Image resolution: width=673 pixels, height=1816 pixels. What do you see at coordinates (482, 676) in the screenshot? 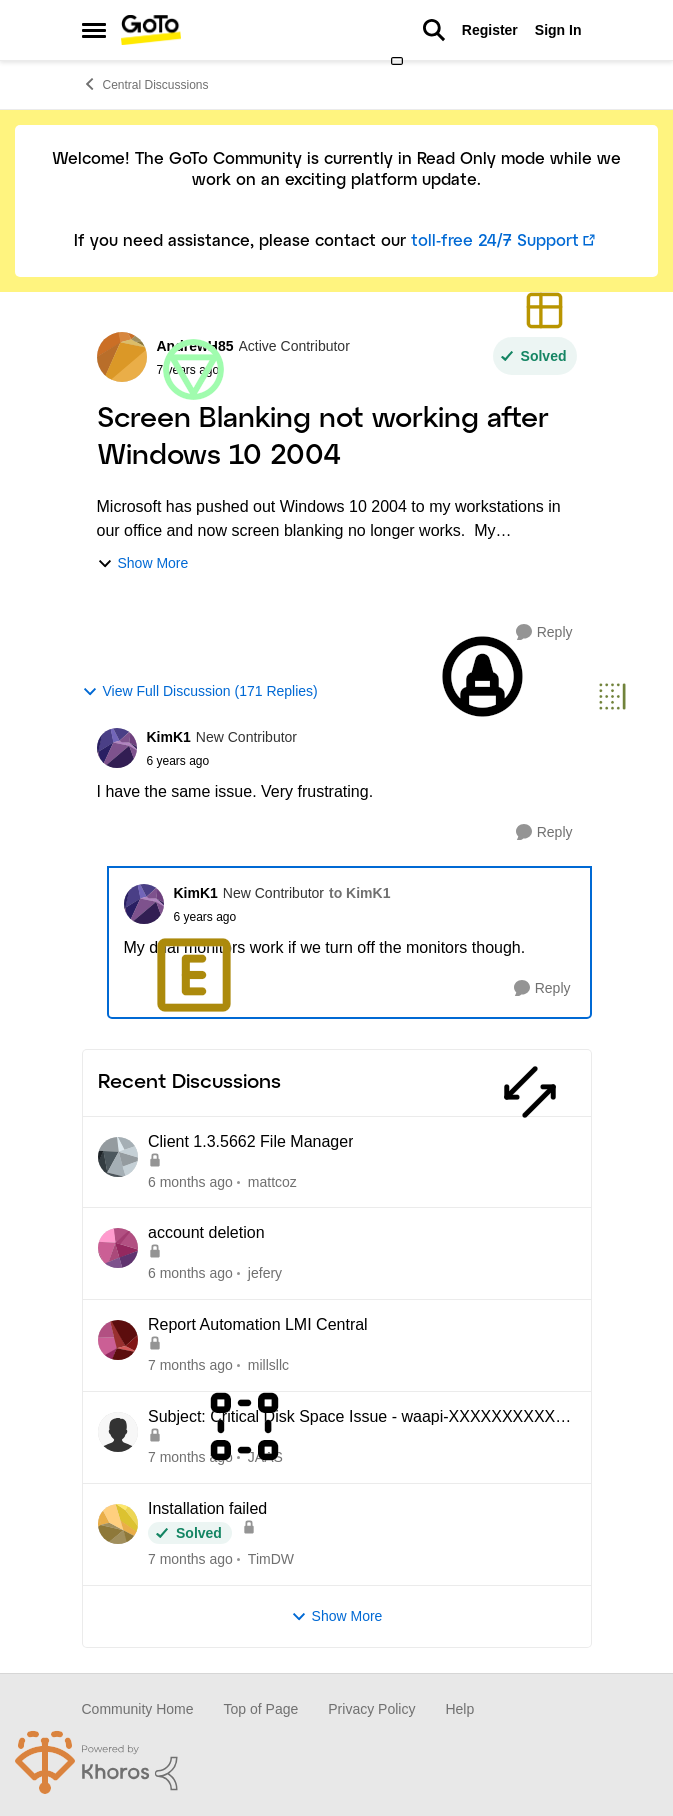
I see `mark or highlight a location on a map` at bounding box center [482, 676].